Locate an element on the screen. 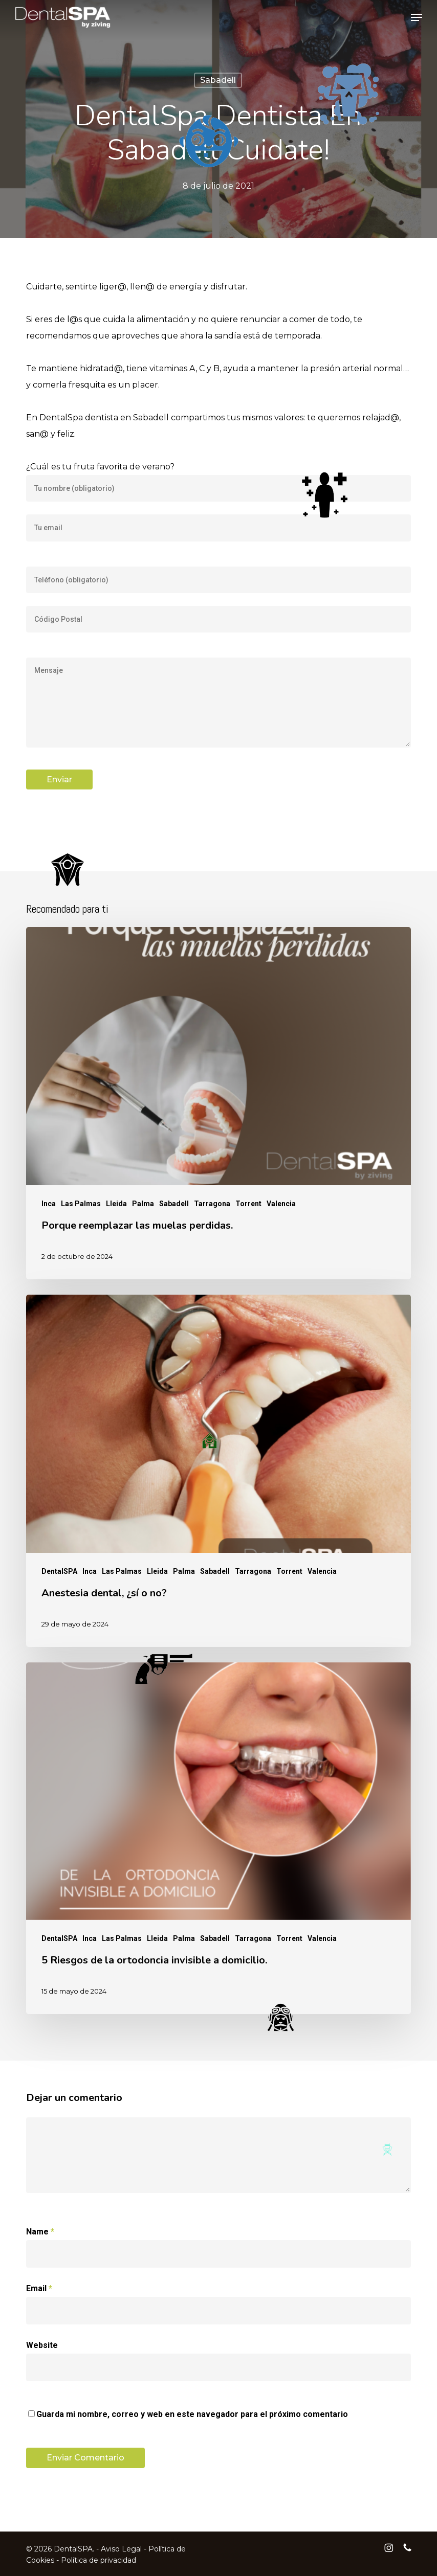 The image size is (437, 2576). access director or creator mode is located at coordinates (387, 2150).